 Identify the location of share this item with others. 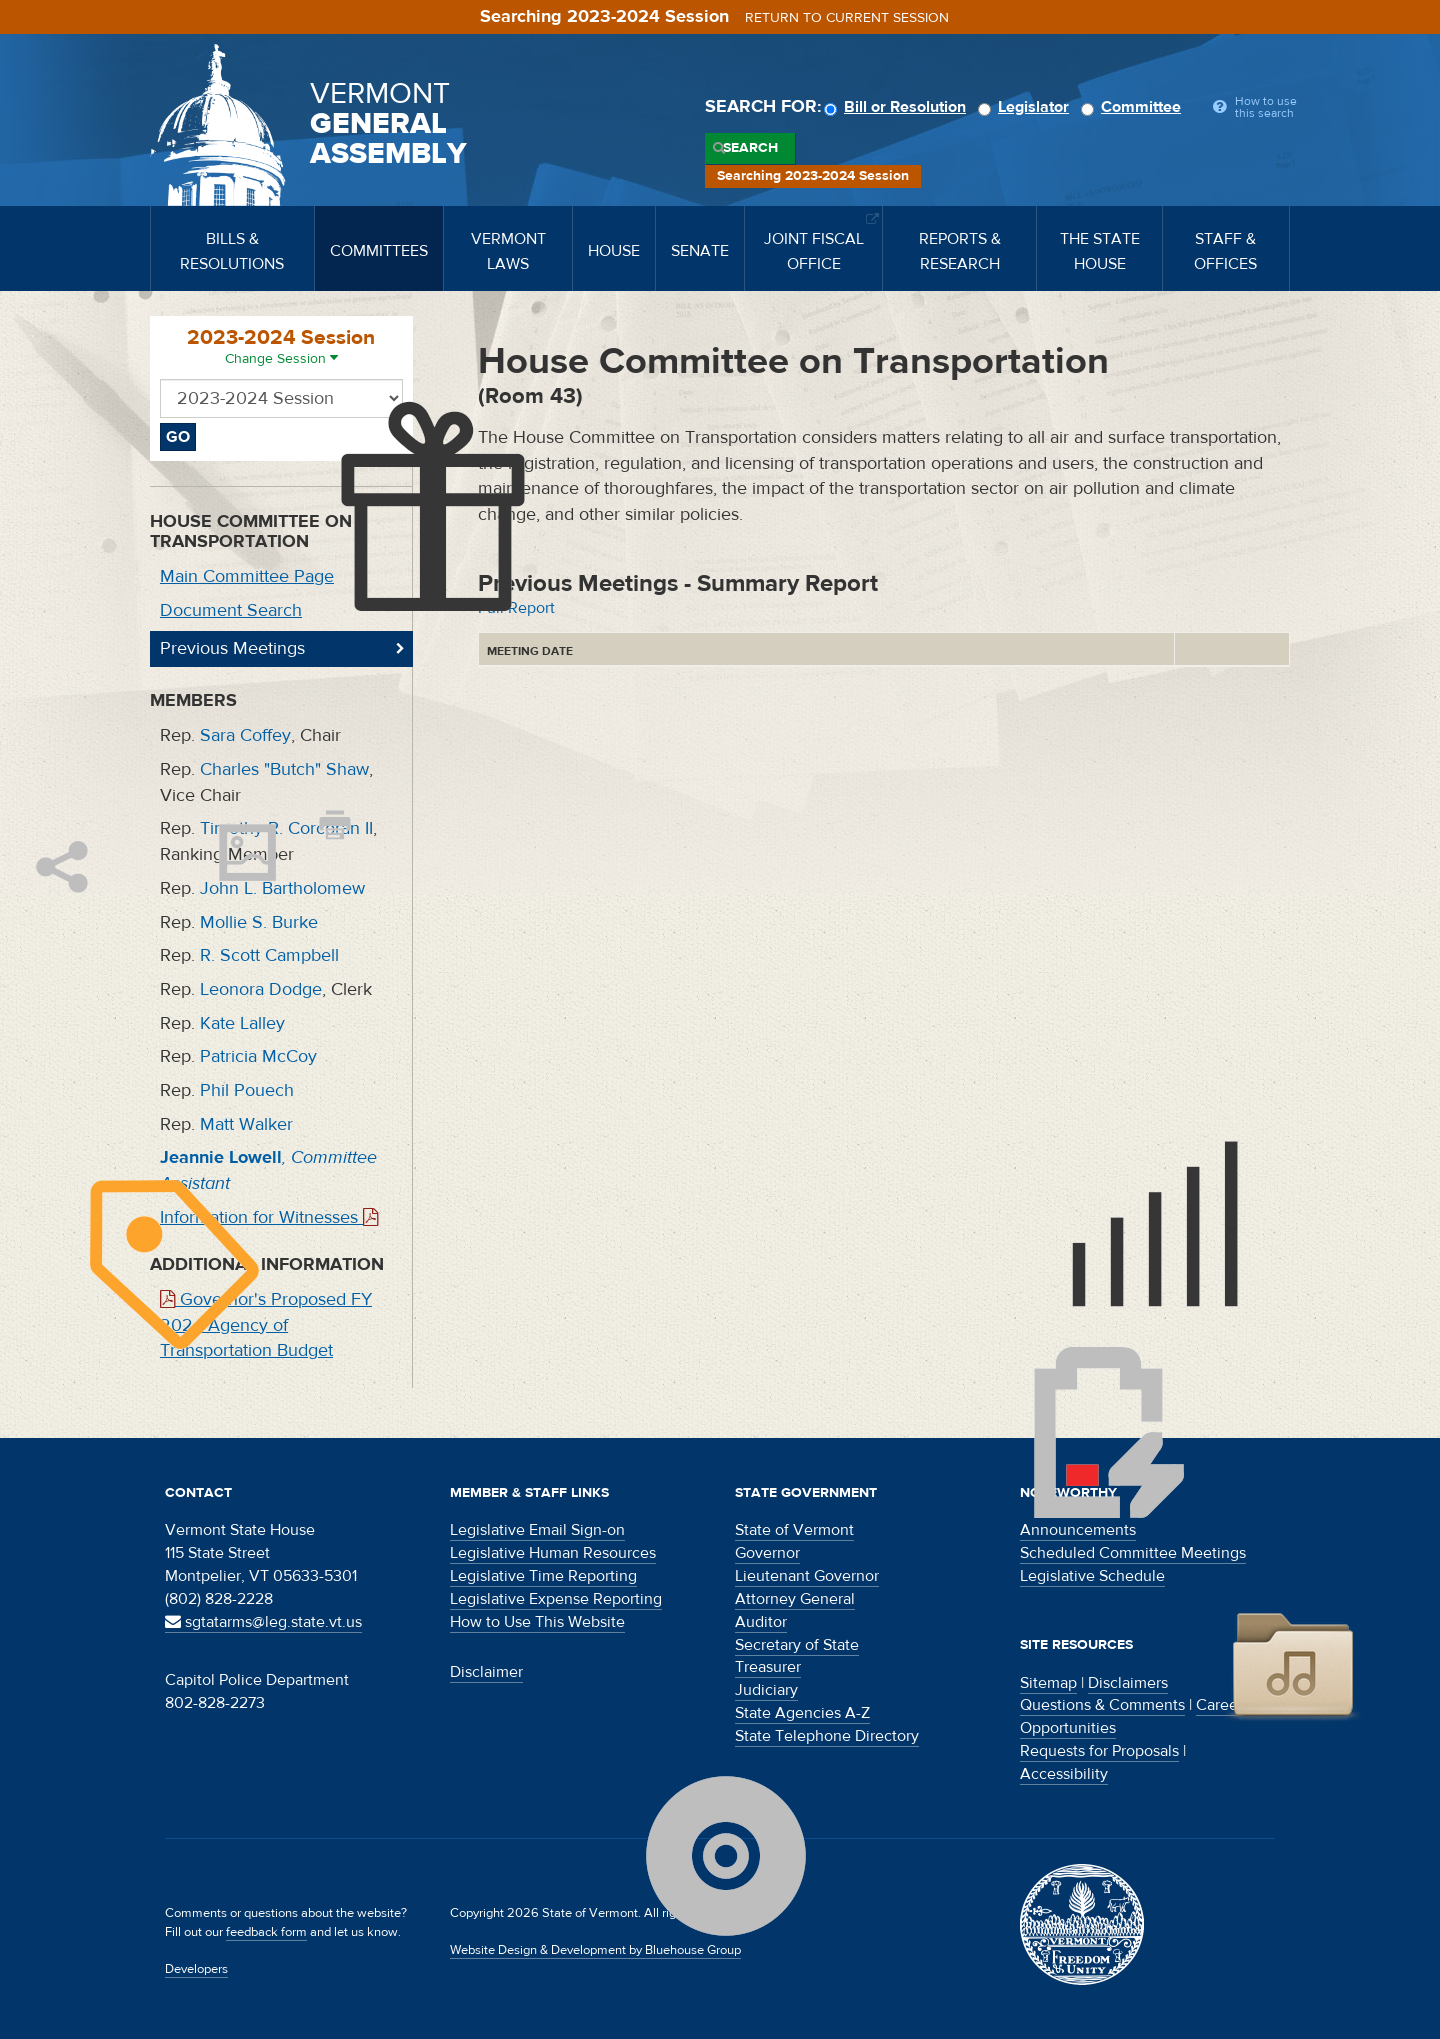
(62, 867).